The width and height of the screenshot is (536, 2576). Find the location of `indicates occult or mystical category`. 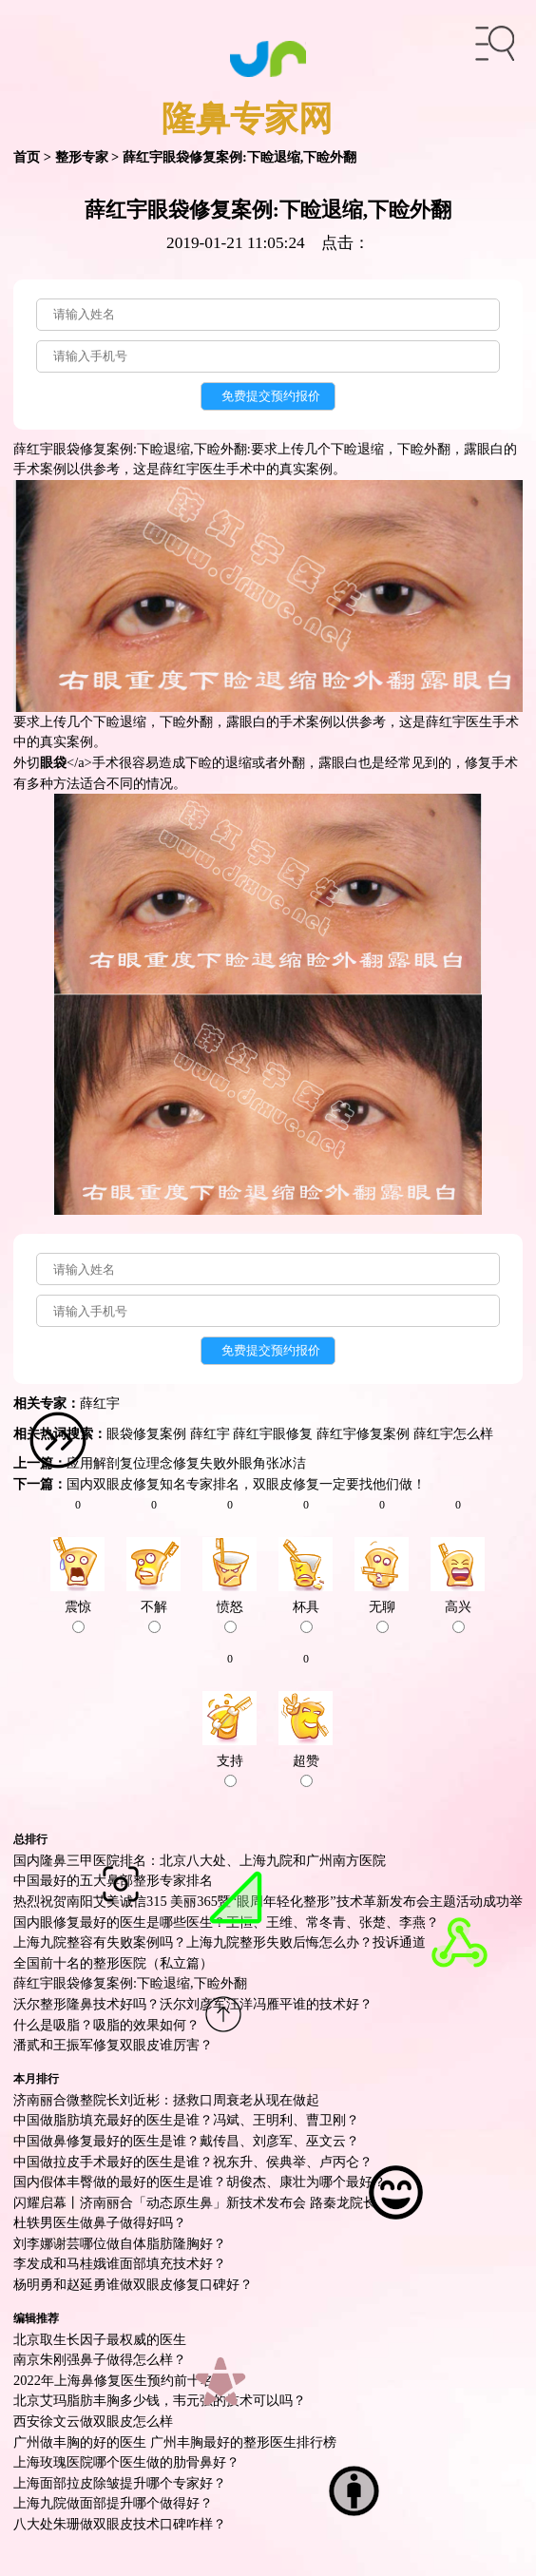

indicates occult or mystical category is located at coordinates (220, 2384).